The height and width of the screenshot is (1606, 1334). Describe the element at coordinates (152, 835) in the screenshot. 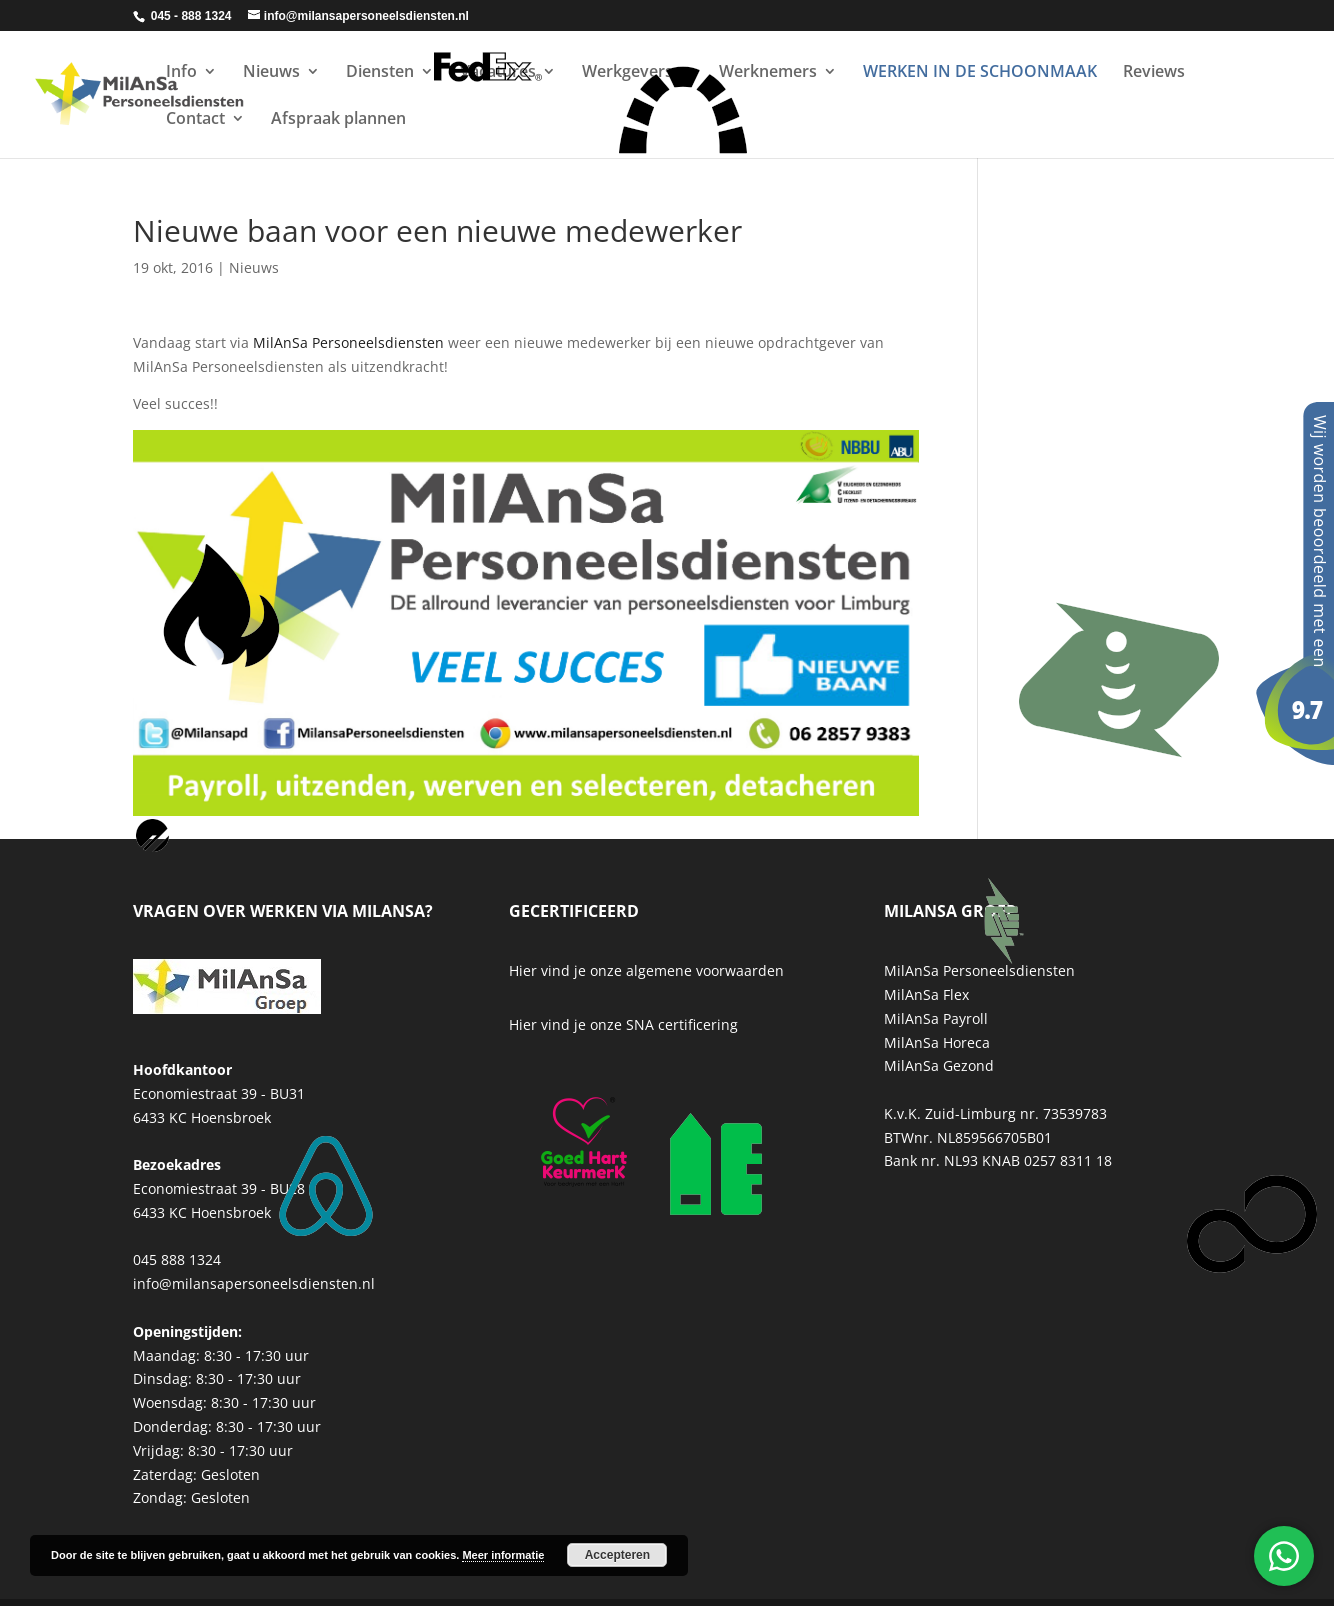

I see `planetscale database platform logo` at that location.